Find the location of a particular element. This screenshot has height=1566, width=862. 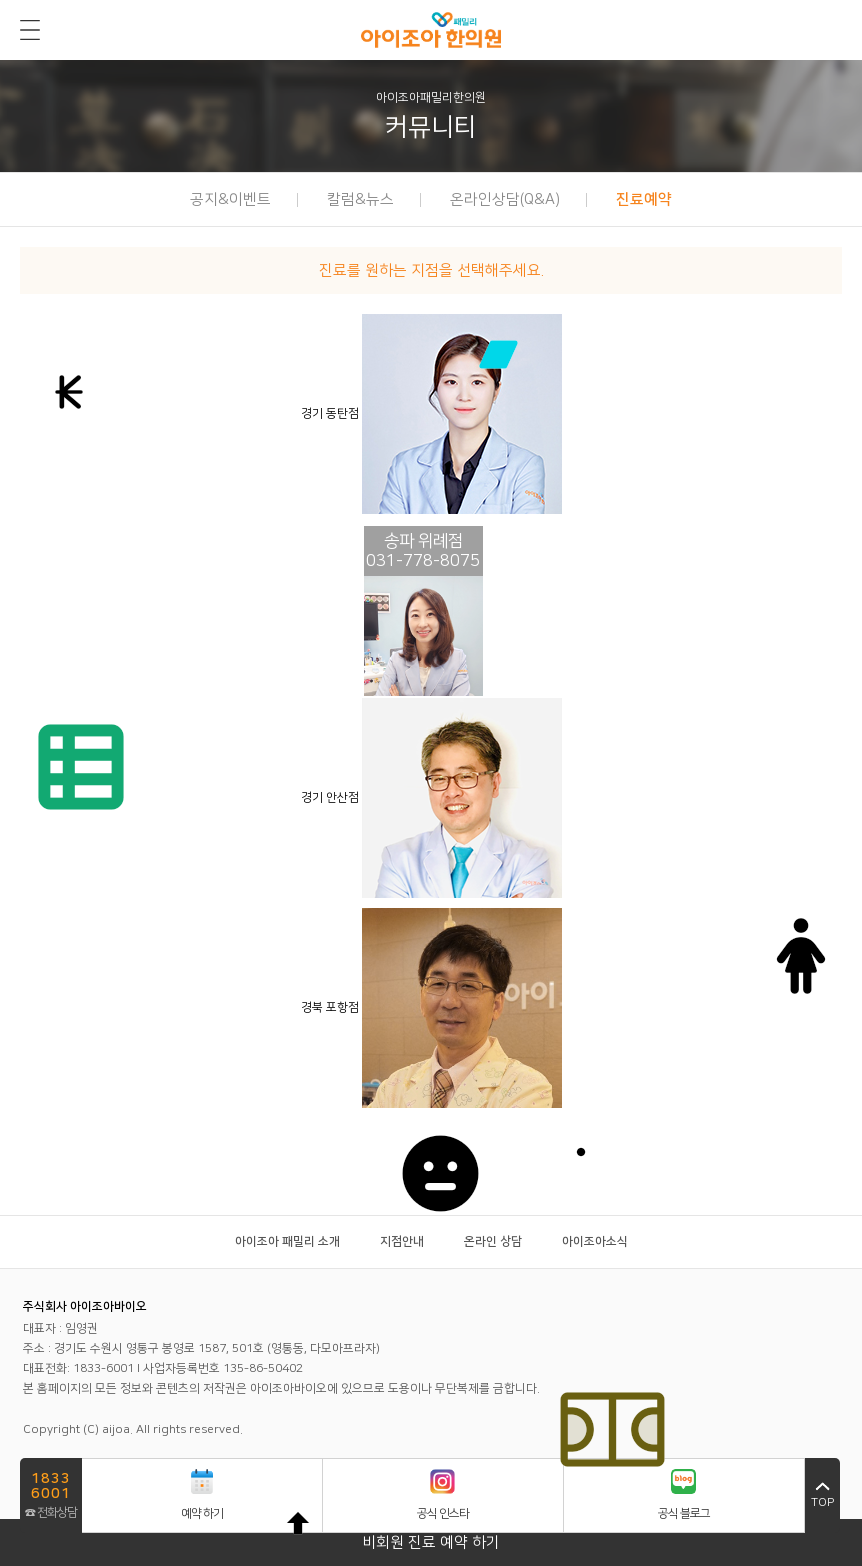

rate your experience as neutral is located at coordinates (440, 1173).